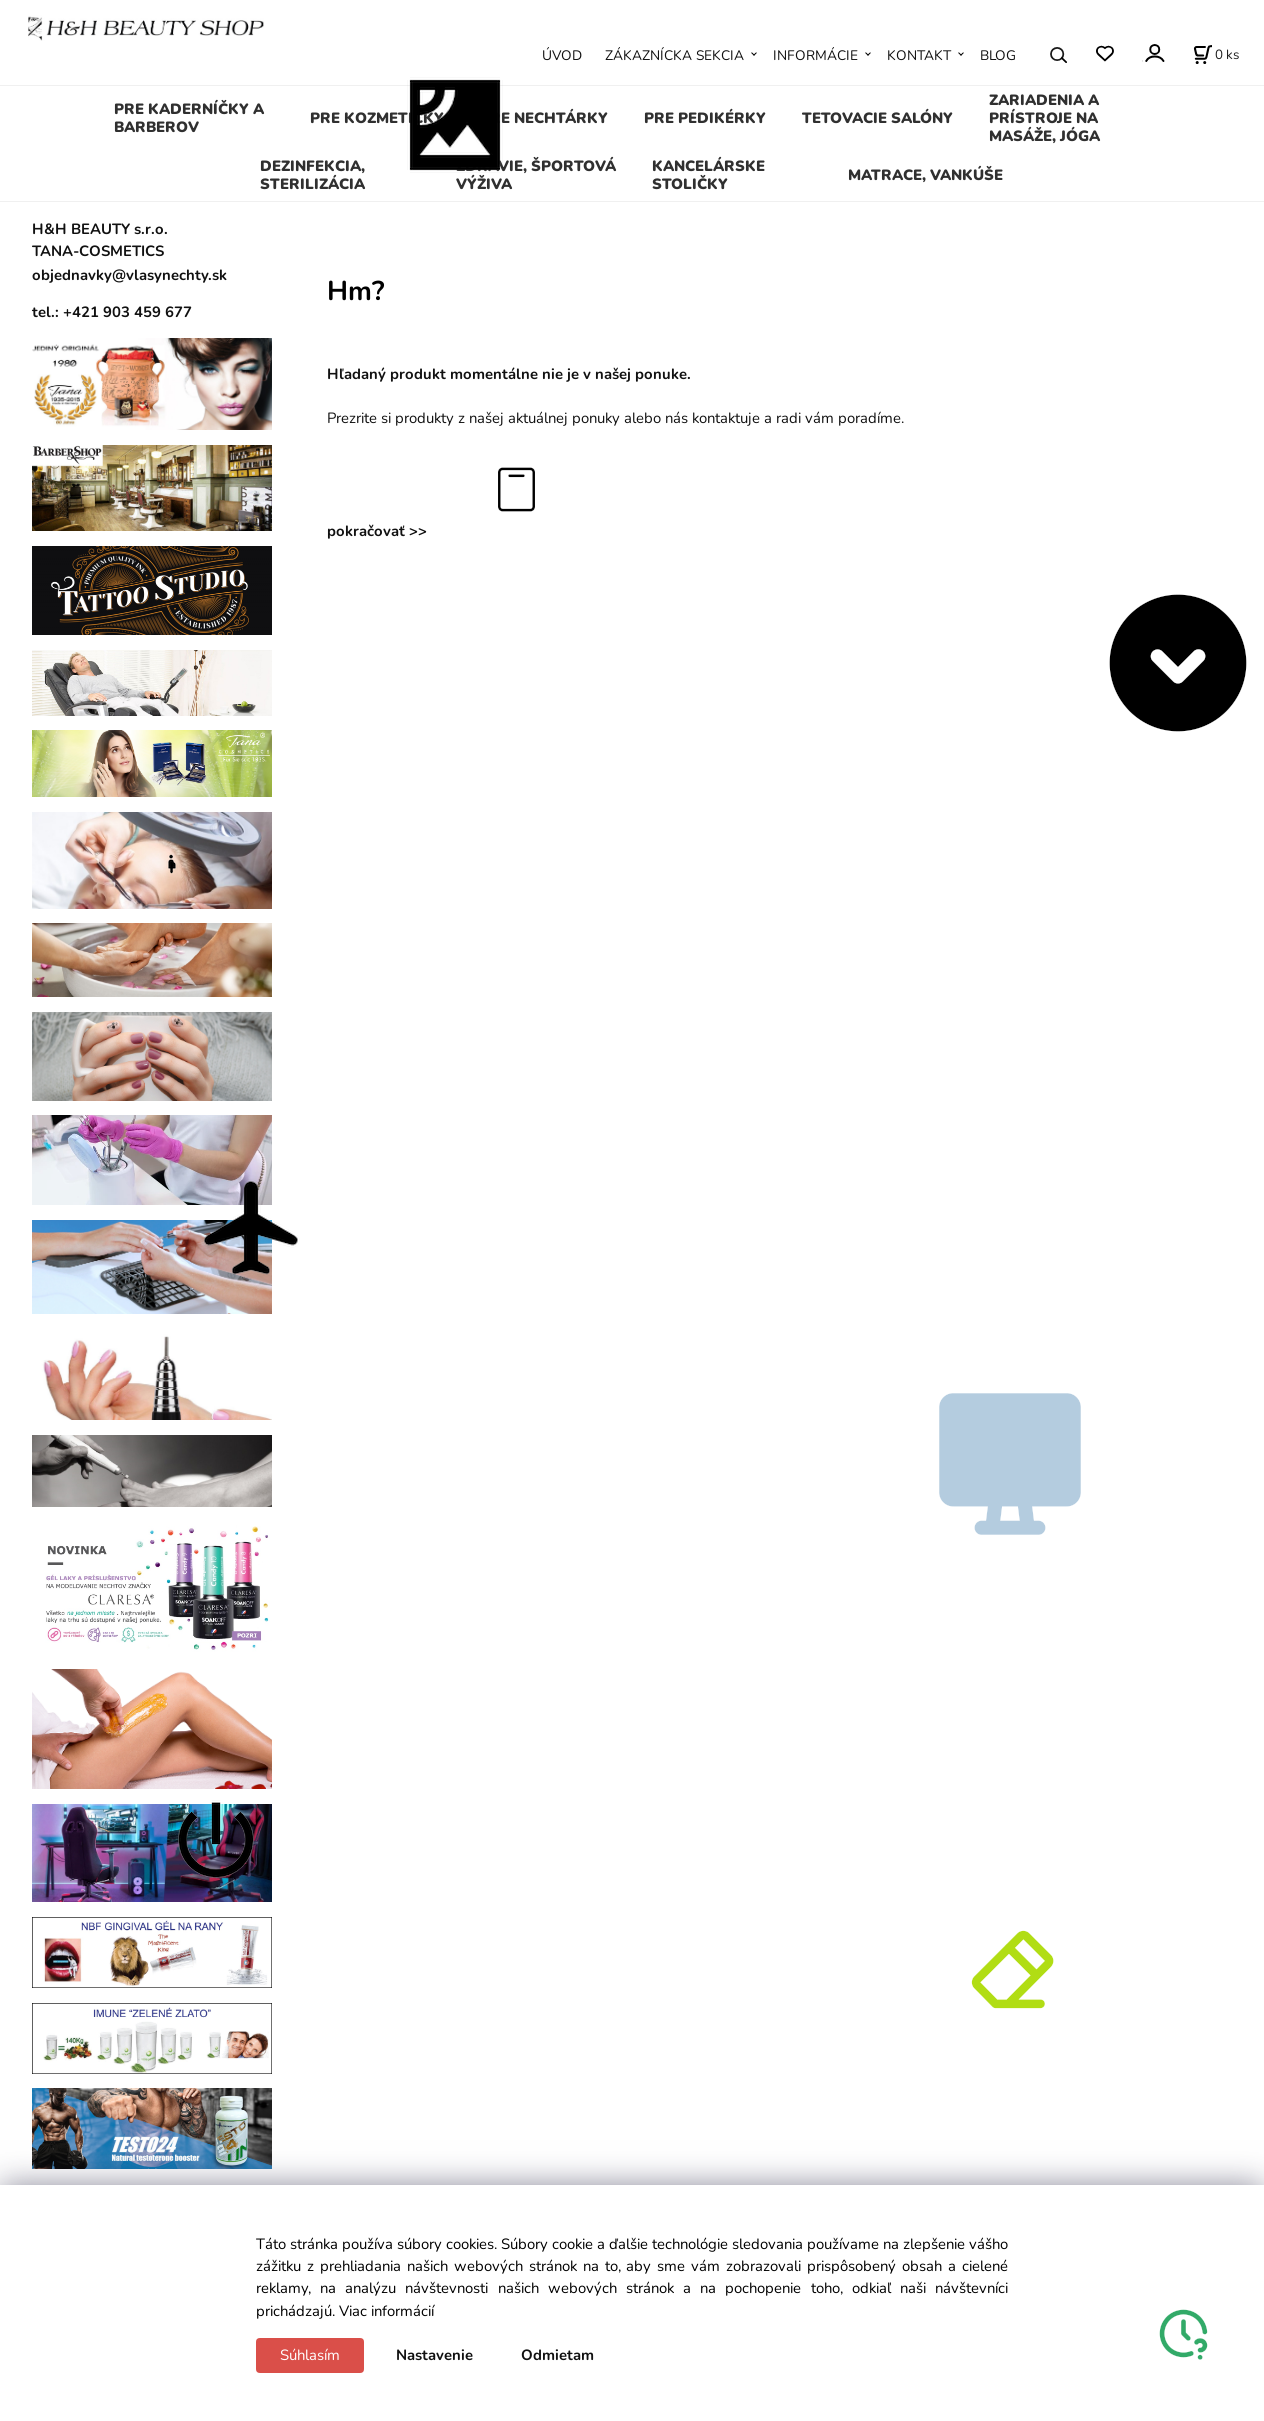 The width and height of the screenshot is (1264, 2421). Describe the element at coordinates (455, 125) in the screenshot. I see `switch to satellite map view` at that location.